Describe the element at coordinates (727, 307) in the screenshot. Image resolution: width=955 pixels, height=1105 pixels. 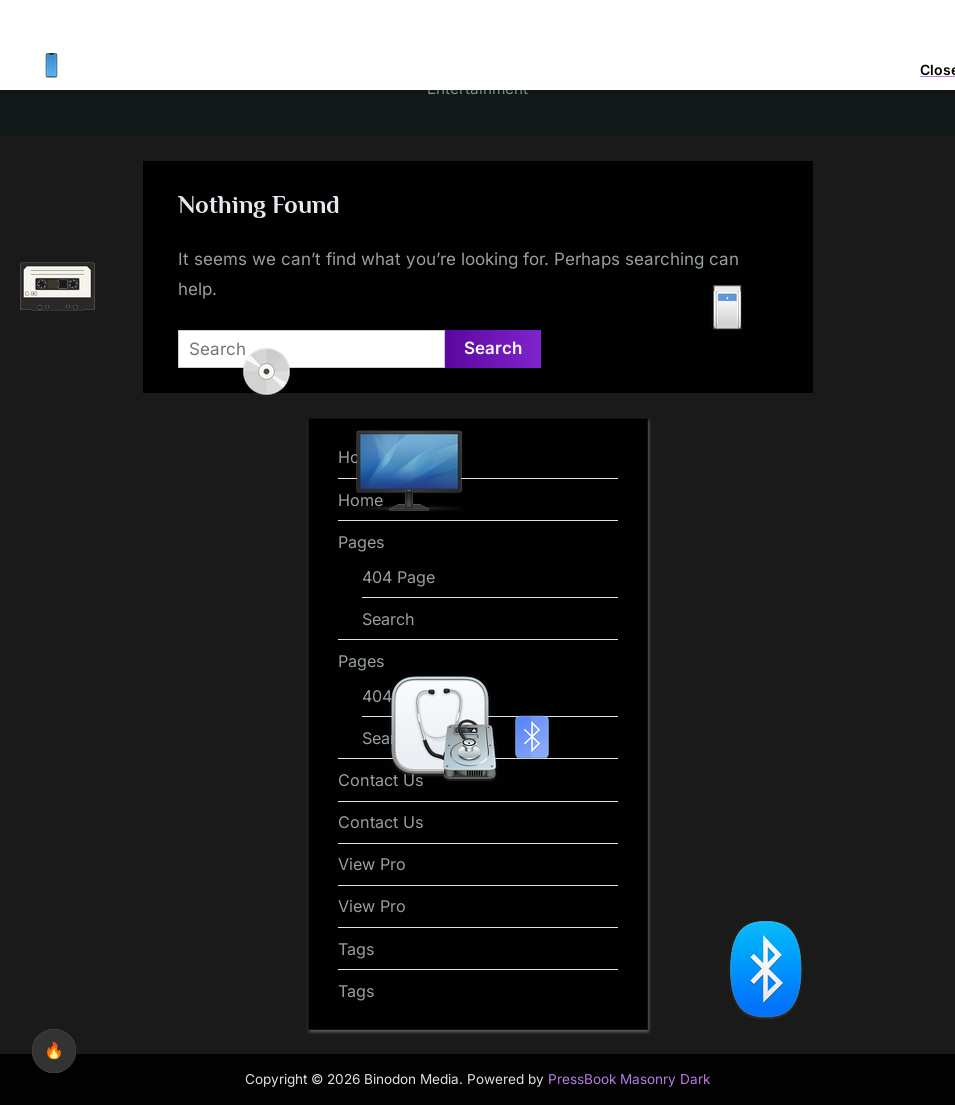
I see `pc card or pcmcia card hardware component` at that location.